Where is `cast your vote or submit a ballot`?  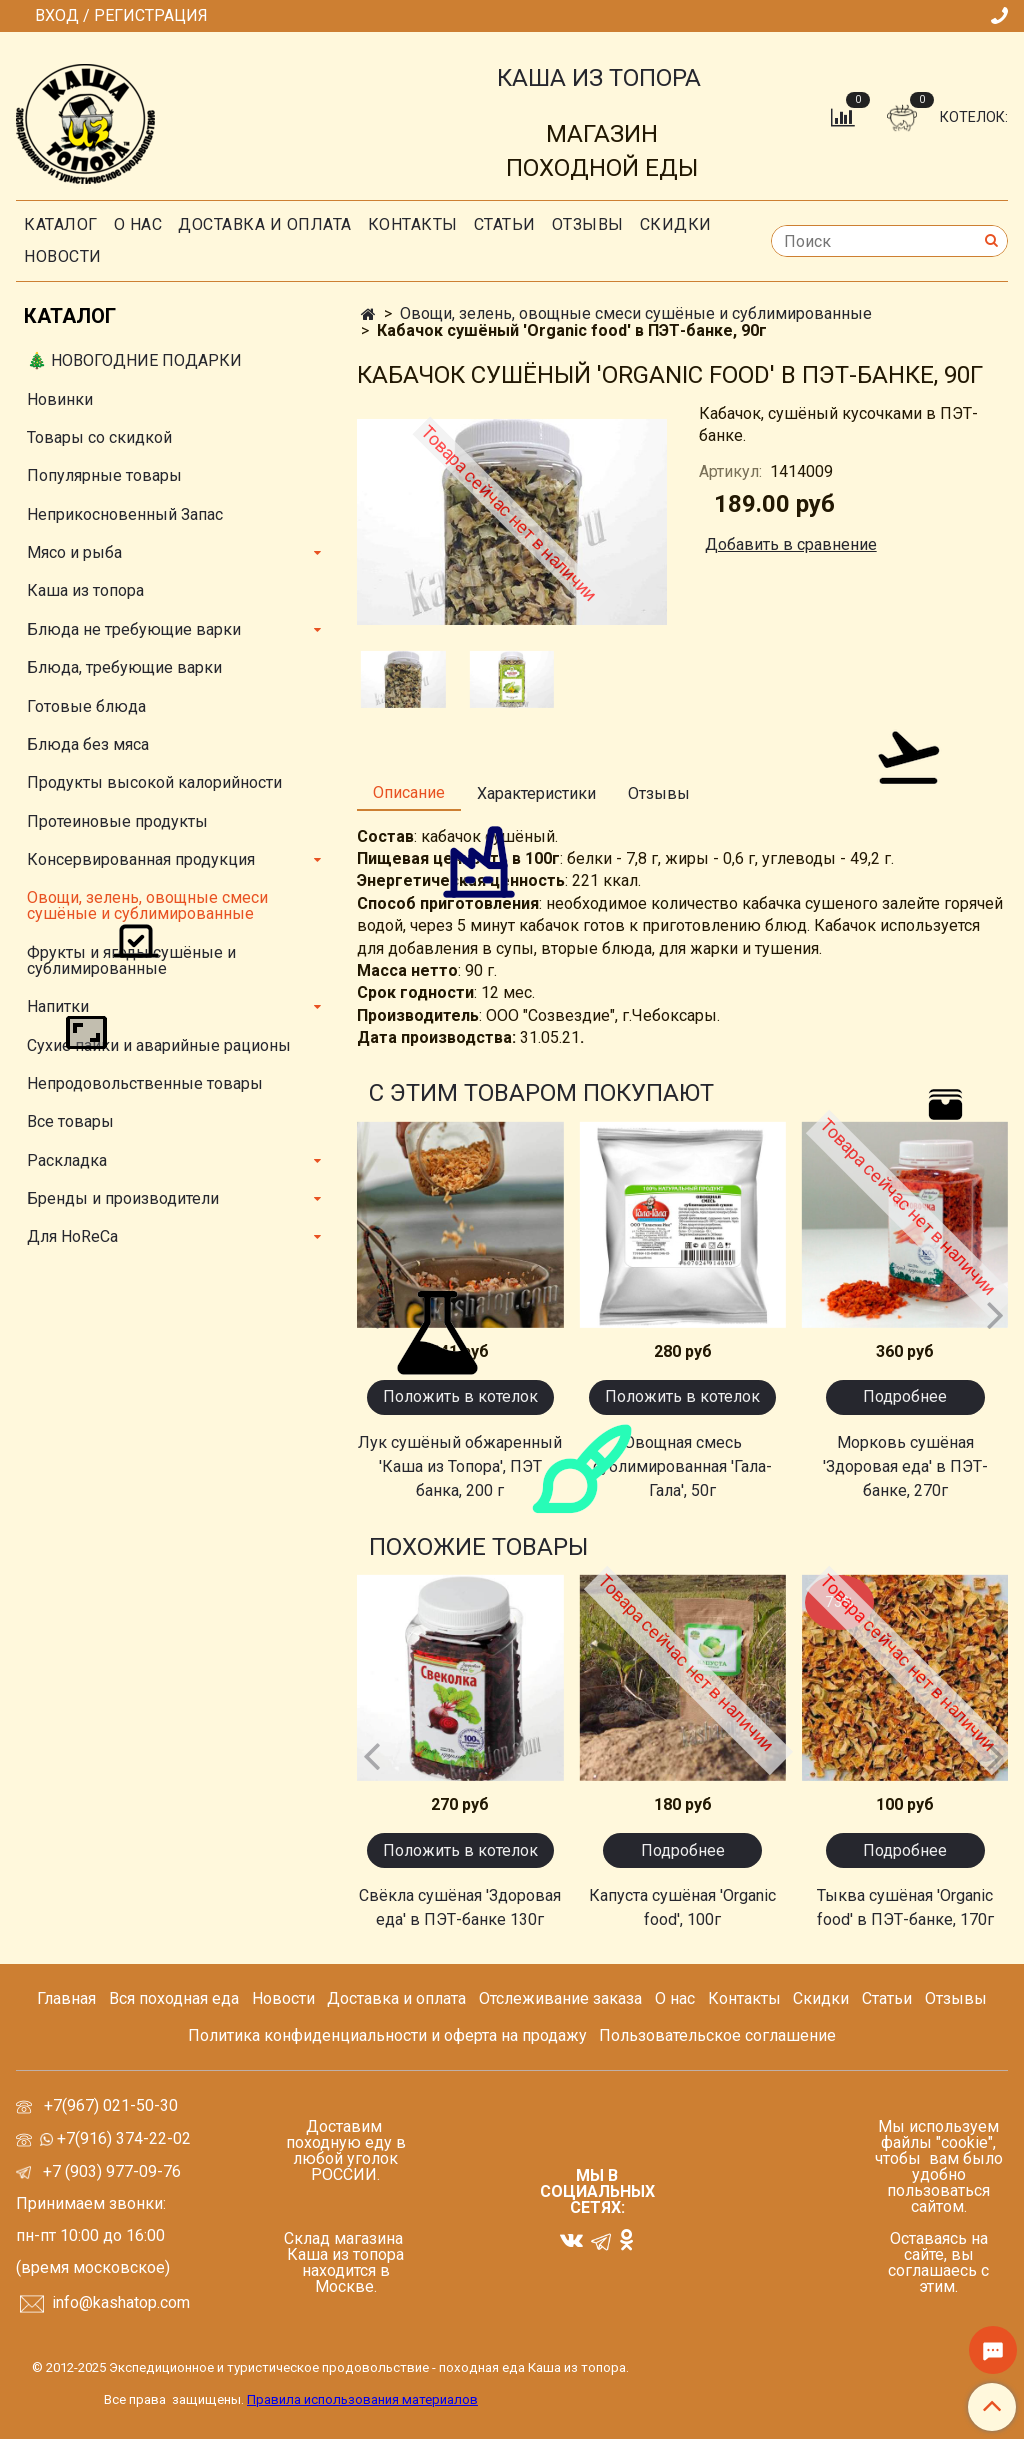
cast your vote or submit a ballot is located at coordinates (136, 941).